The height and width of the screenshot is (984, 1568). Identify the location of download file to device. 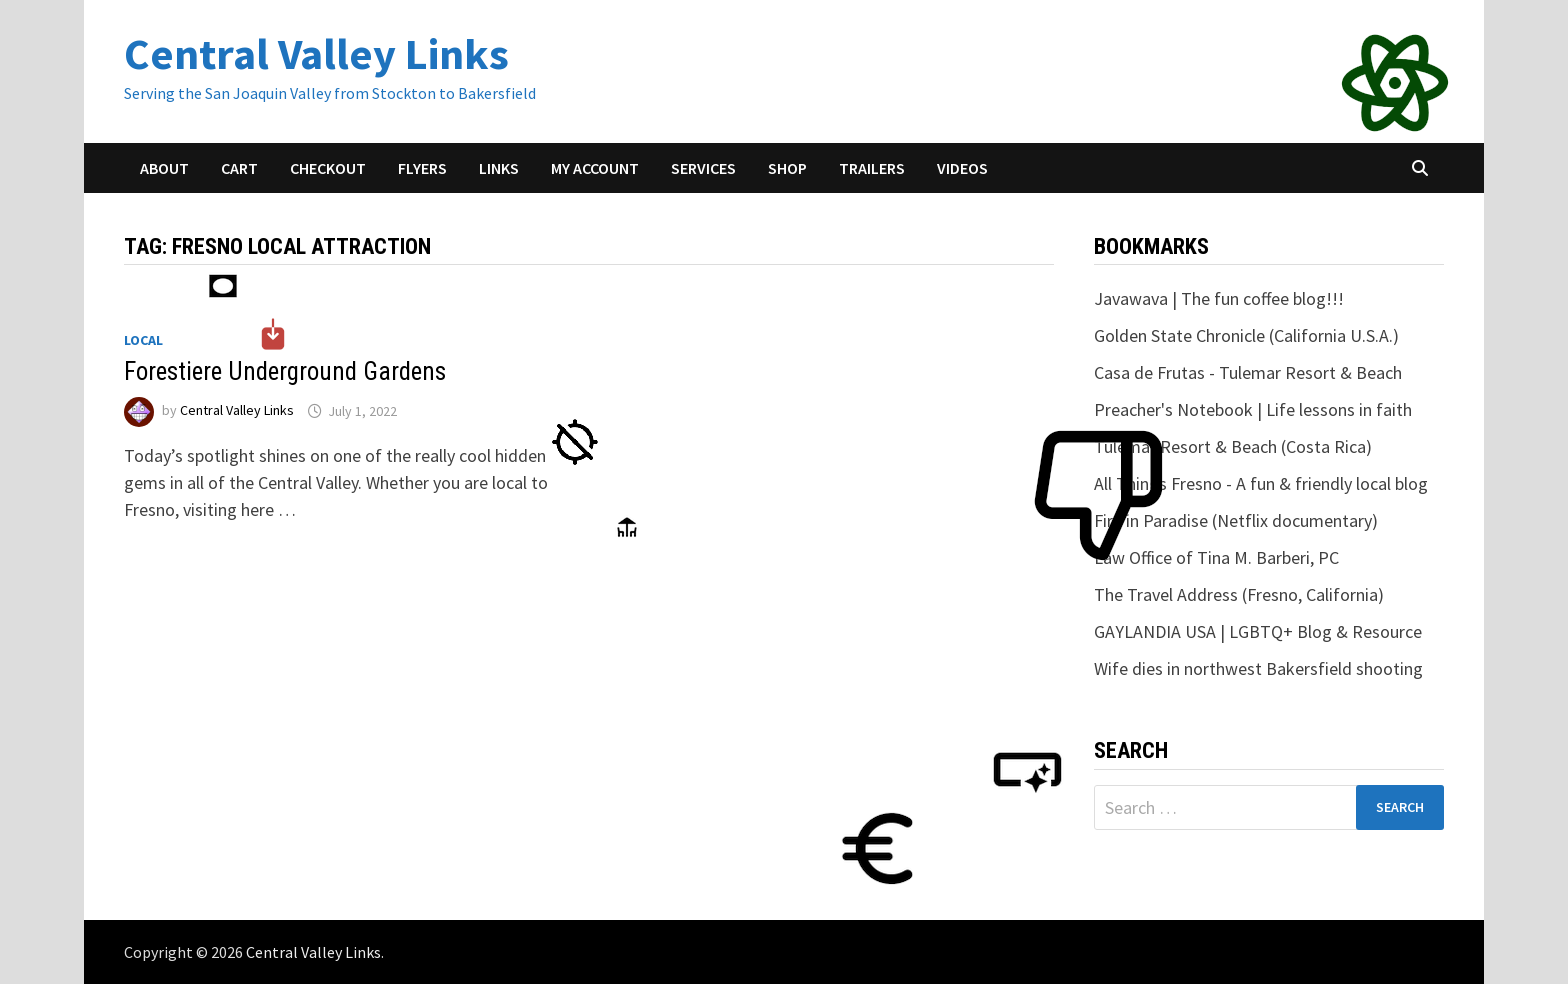
(273, 334).